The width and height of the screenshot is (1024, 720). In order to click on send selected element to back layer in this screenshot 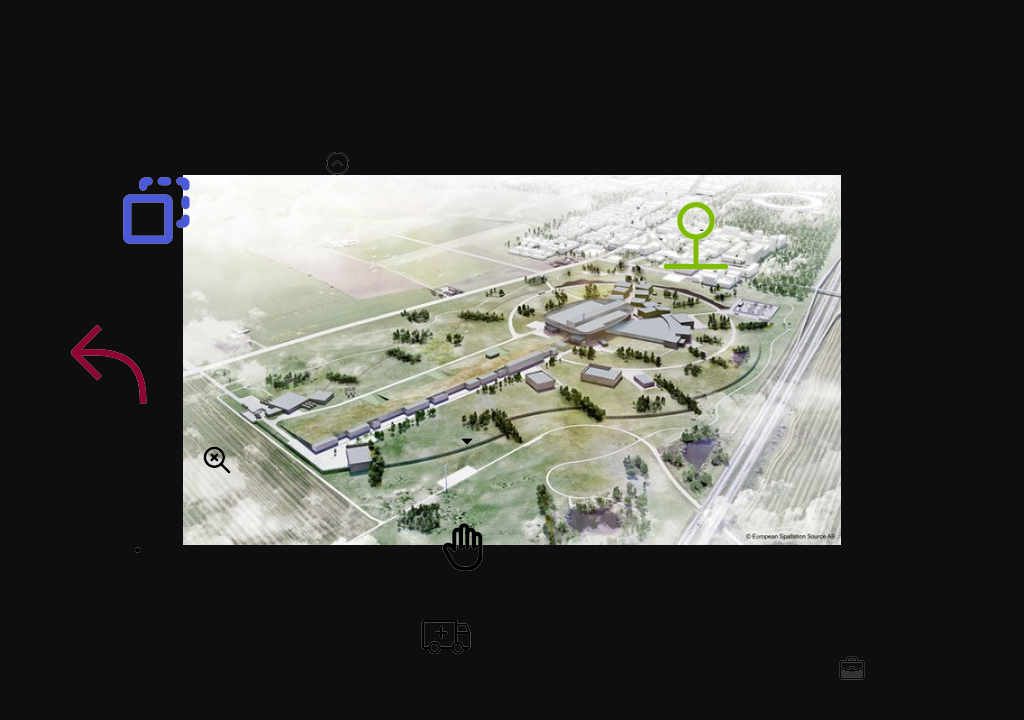, I will do `click(156, 210)`.